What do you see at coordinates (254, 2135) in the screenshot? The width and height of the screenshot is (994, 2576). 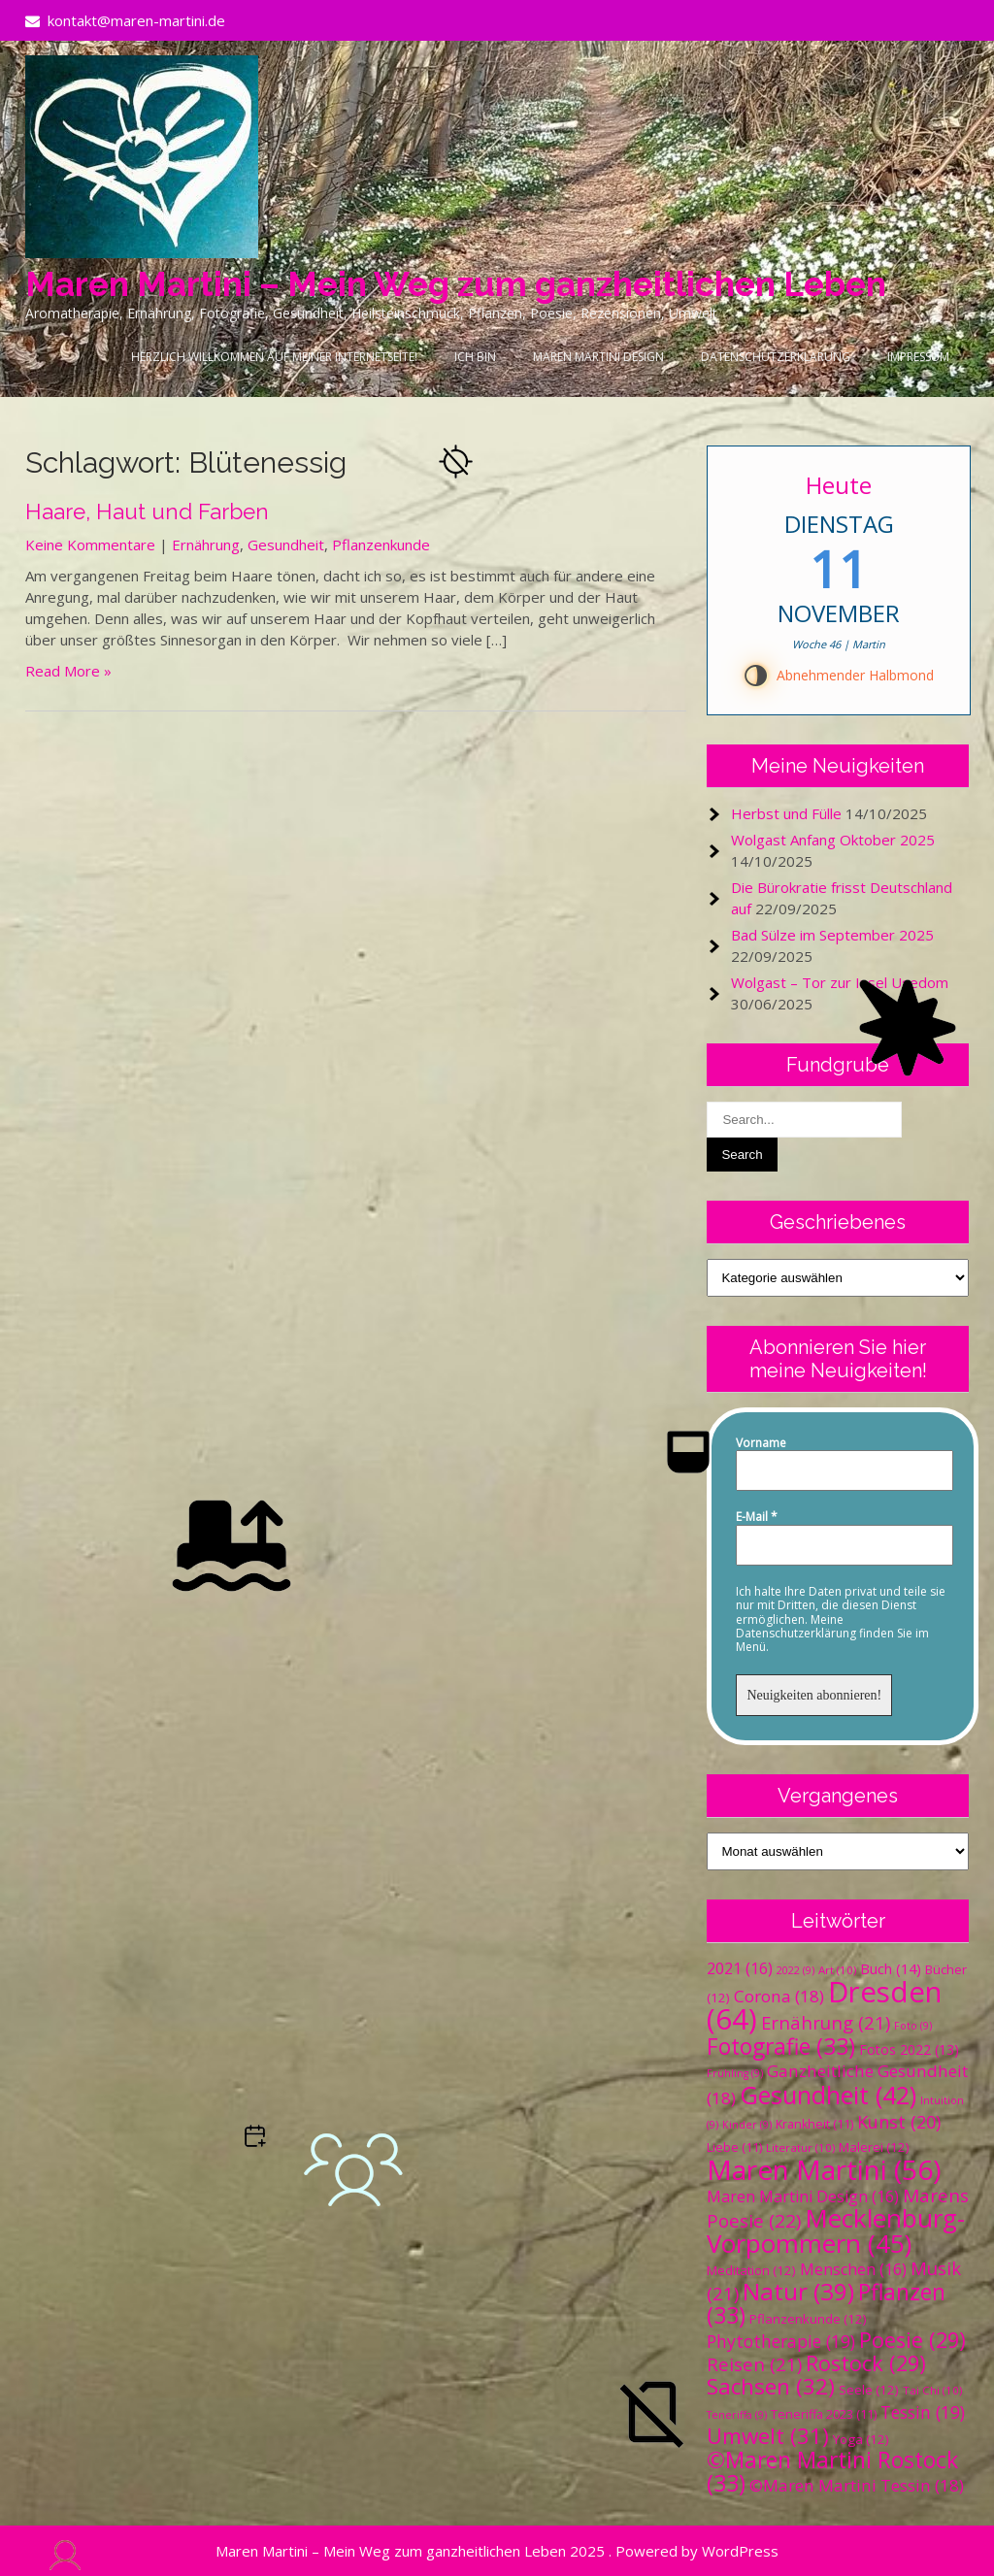 I see `add a new event to your calendar` at bounding box center [254, 2135].